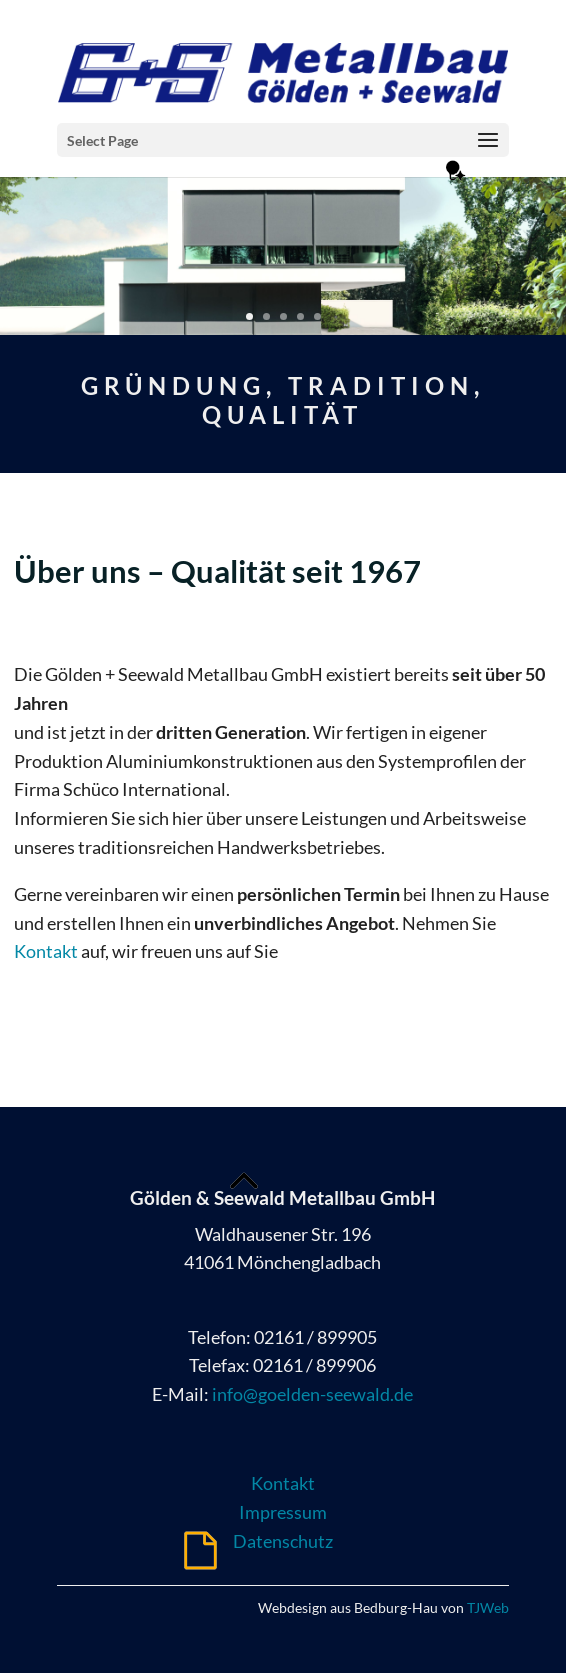 This screenshot has height=1673, width=566. What do you see at coordinates (244, 1181) in the screenshot?
I see `collapse an expanded section` at bounding box center [244, 1181].